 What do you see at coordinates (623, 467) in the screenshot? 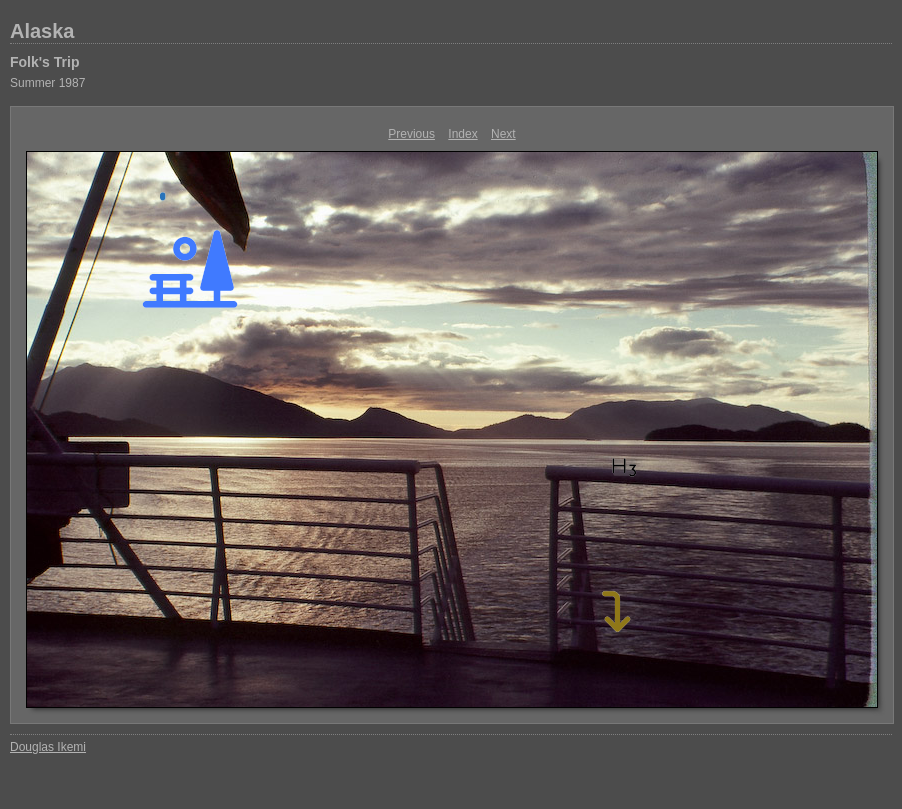
I see `format text as heading level 3` at bounding box center [623, 467].